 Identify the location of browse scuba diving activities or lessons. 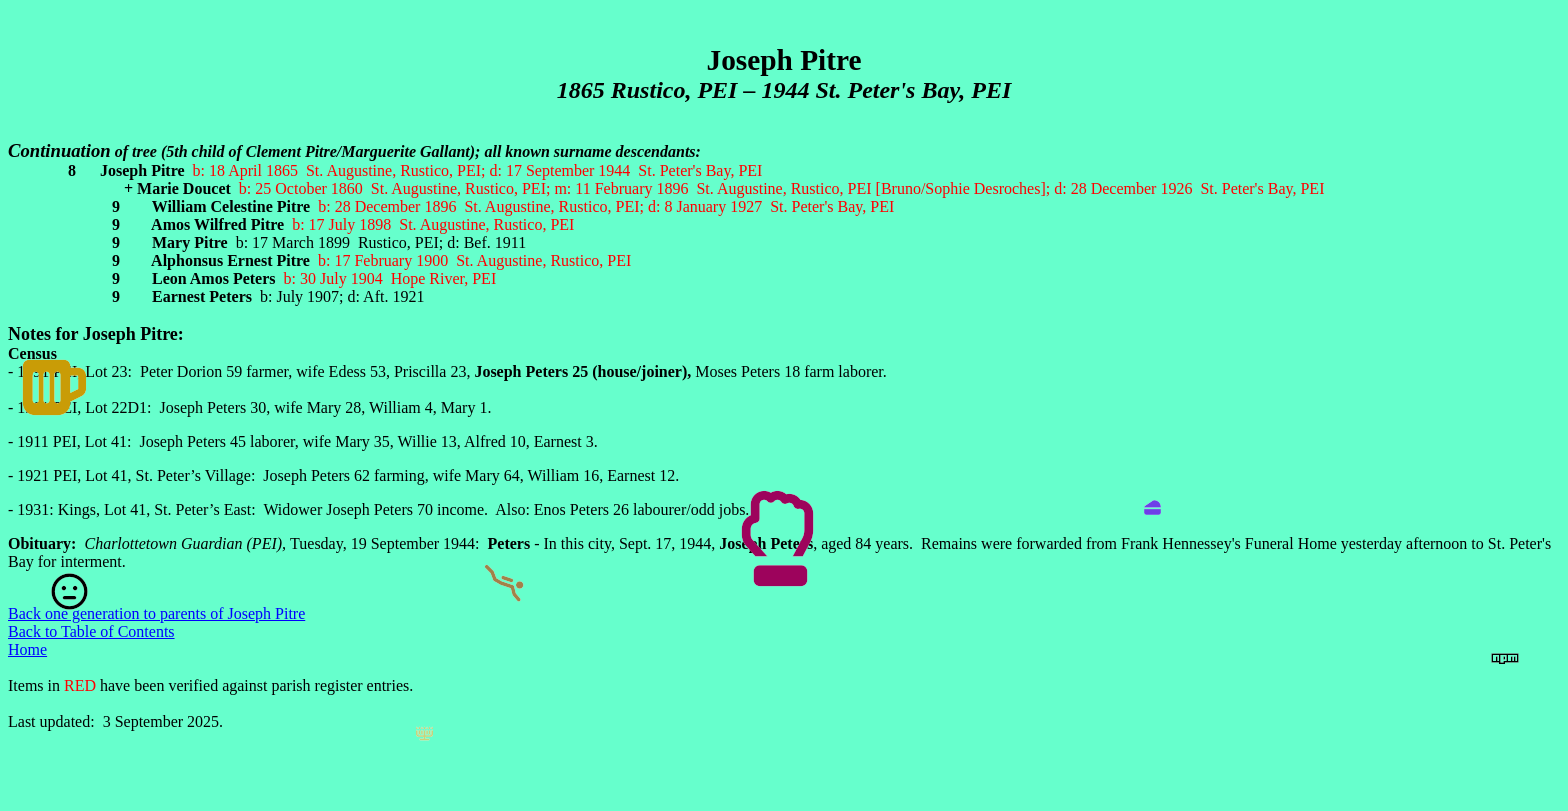
(505, 585).